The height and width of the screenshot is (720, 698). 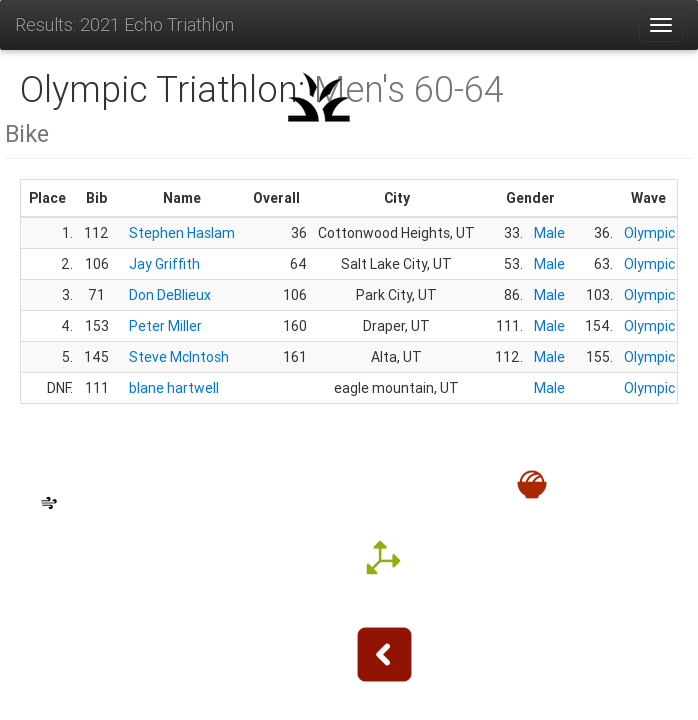 What do you see at coordinates (381, 559) in the screenshot?
I see `access 3D vector or coordinate tools` at bounding box center [381, 559].